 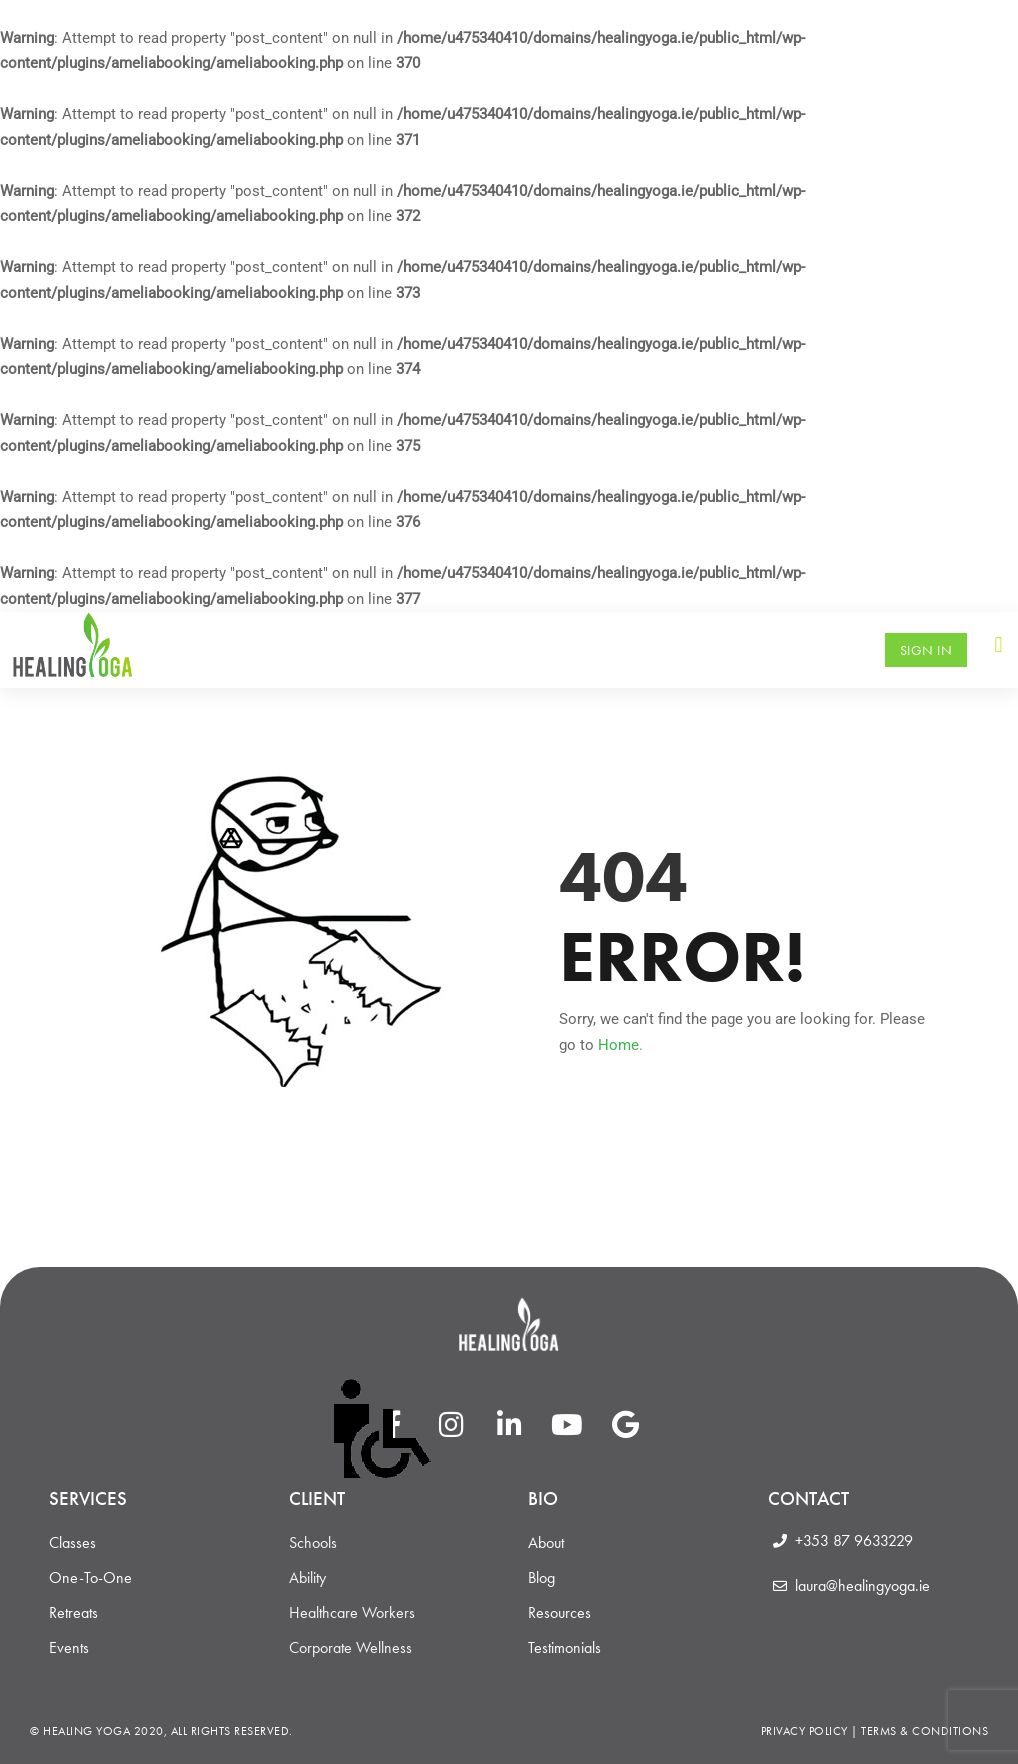 What do you see at coordinates (378, 1428) in the screenshot?
I see `wheelchair accessible pickup location` at bounding box center [378, 1428].